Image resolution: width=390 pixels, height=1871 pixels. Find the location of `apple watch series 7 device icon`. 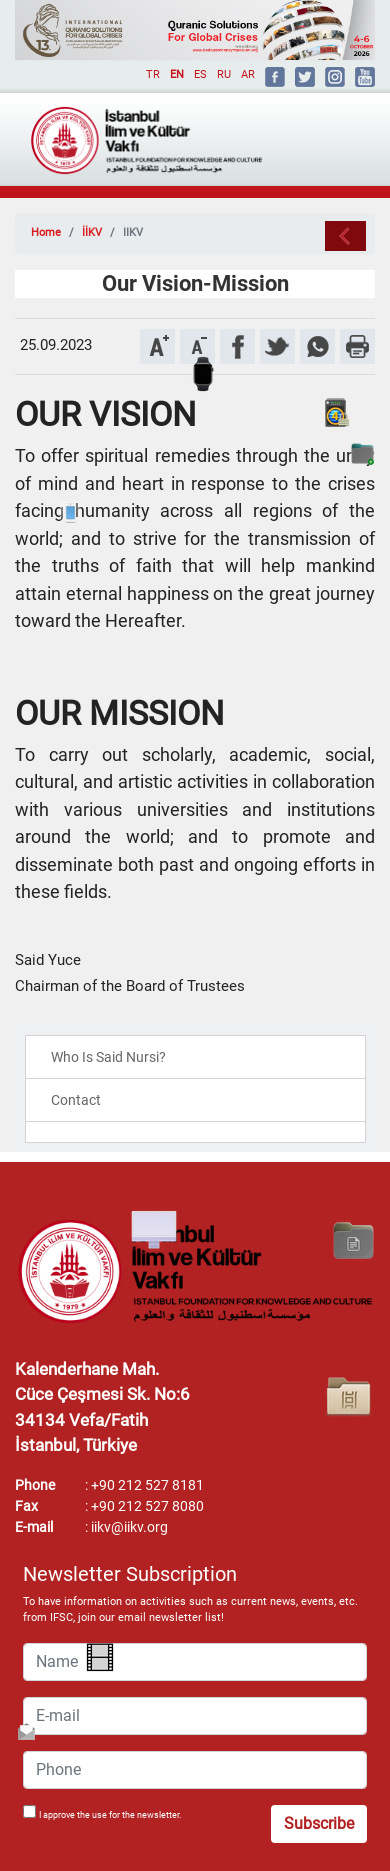

apple watch series 7 device icon is located at coordinates (203, 374).